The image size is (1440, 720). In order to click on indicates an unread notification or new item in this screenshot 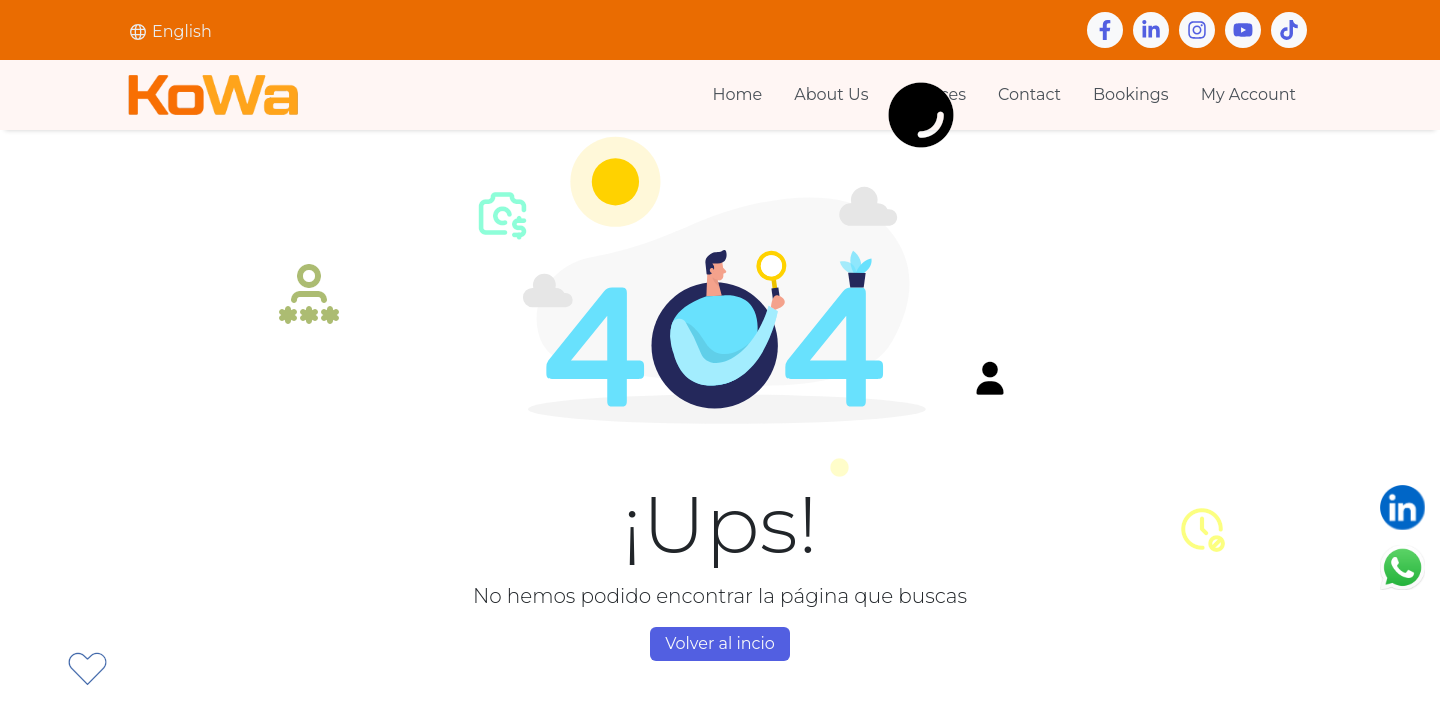, I will do `click(839, 467)`.